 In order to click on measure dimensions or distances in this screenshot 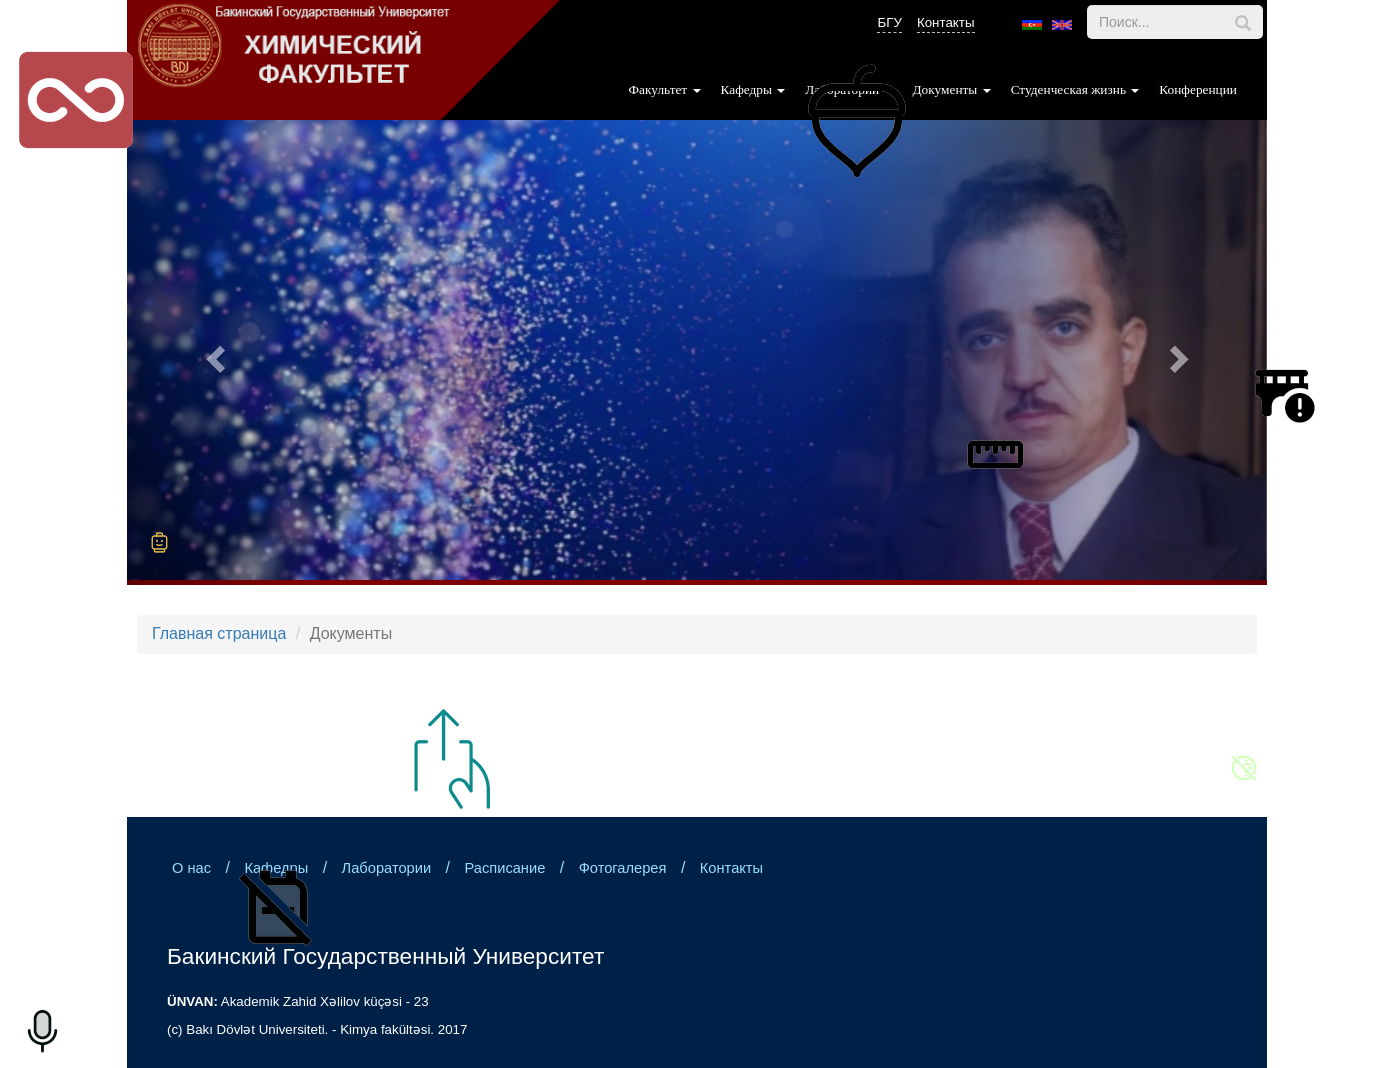, I will do `click(995, 454)`.